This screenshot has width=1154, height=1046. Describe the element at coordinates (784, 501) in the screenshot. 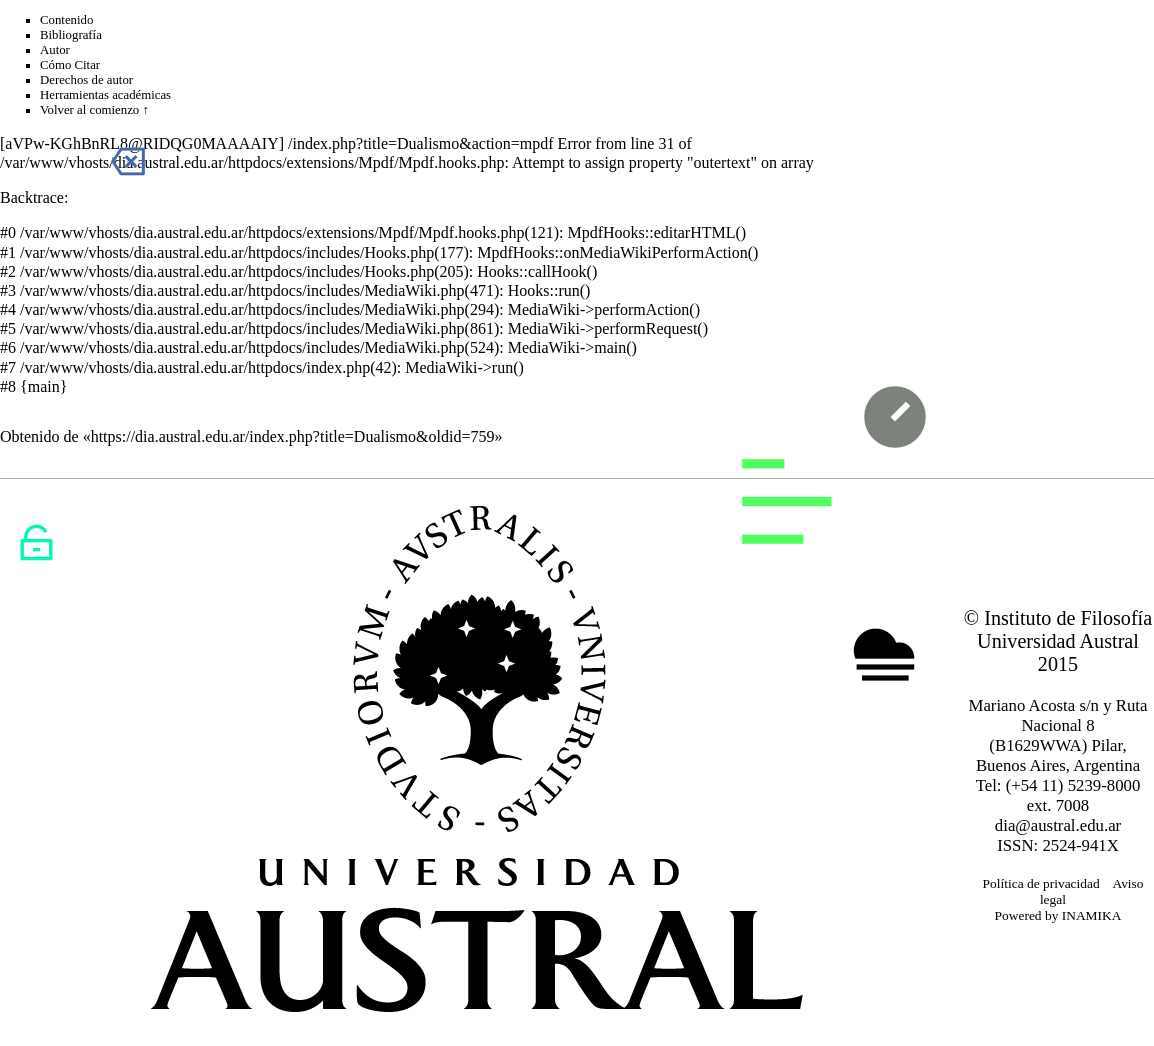

I see `view horizontal bar chart data` at that location.